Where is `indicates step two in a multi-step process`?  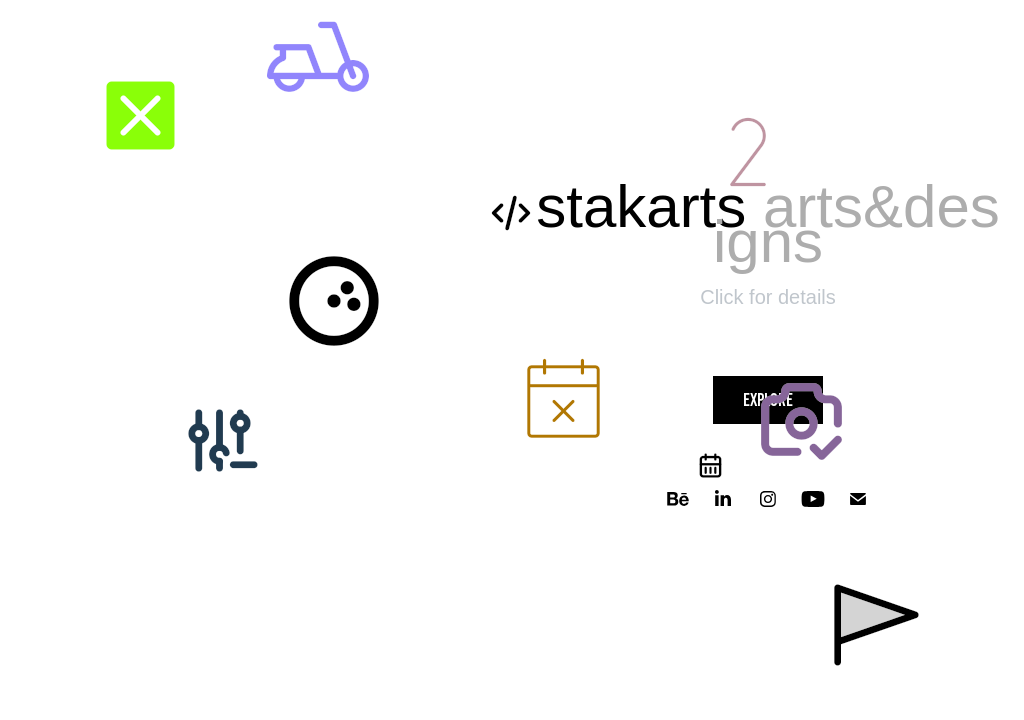
indicates step two in a multi-step process is located at coordinates (748, 152).